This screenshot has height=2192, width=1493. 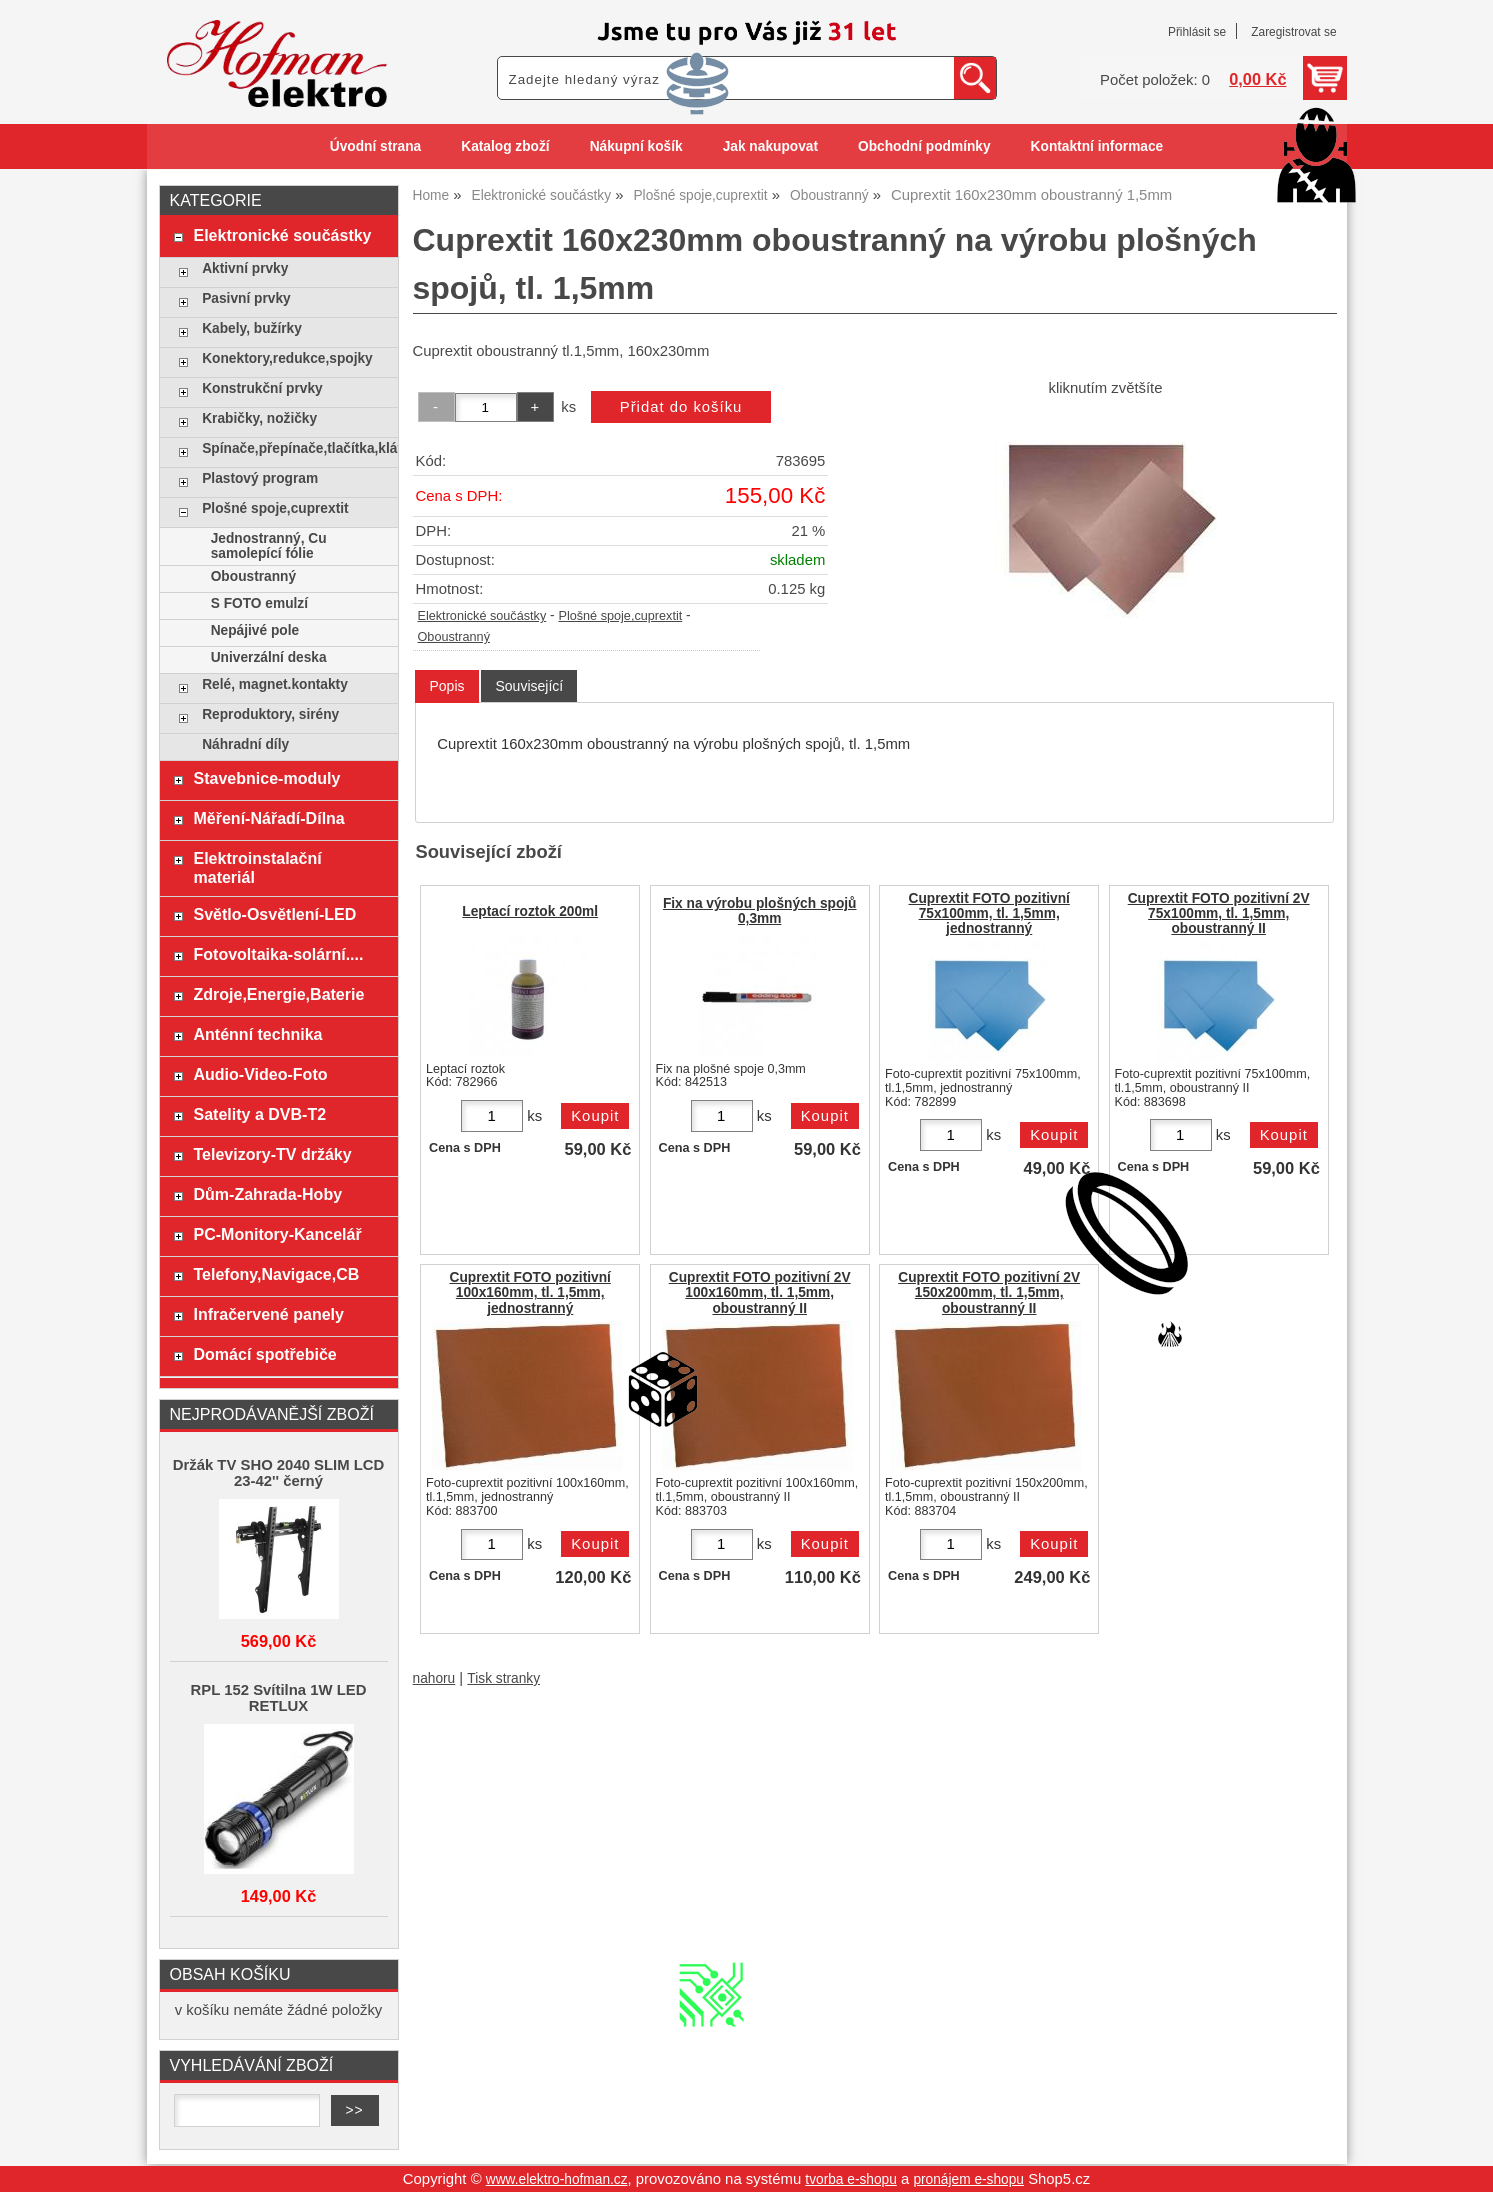 What do you see at coordinates (711, 1994) in the screenshot?
I see `access hardware or system settings` at bounding box center [711, 1994].